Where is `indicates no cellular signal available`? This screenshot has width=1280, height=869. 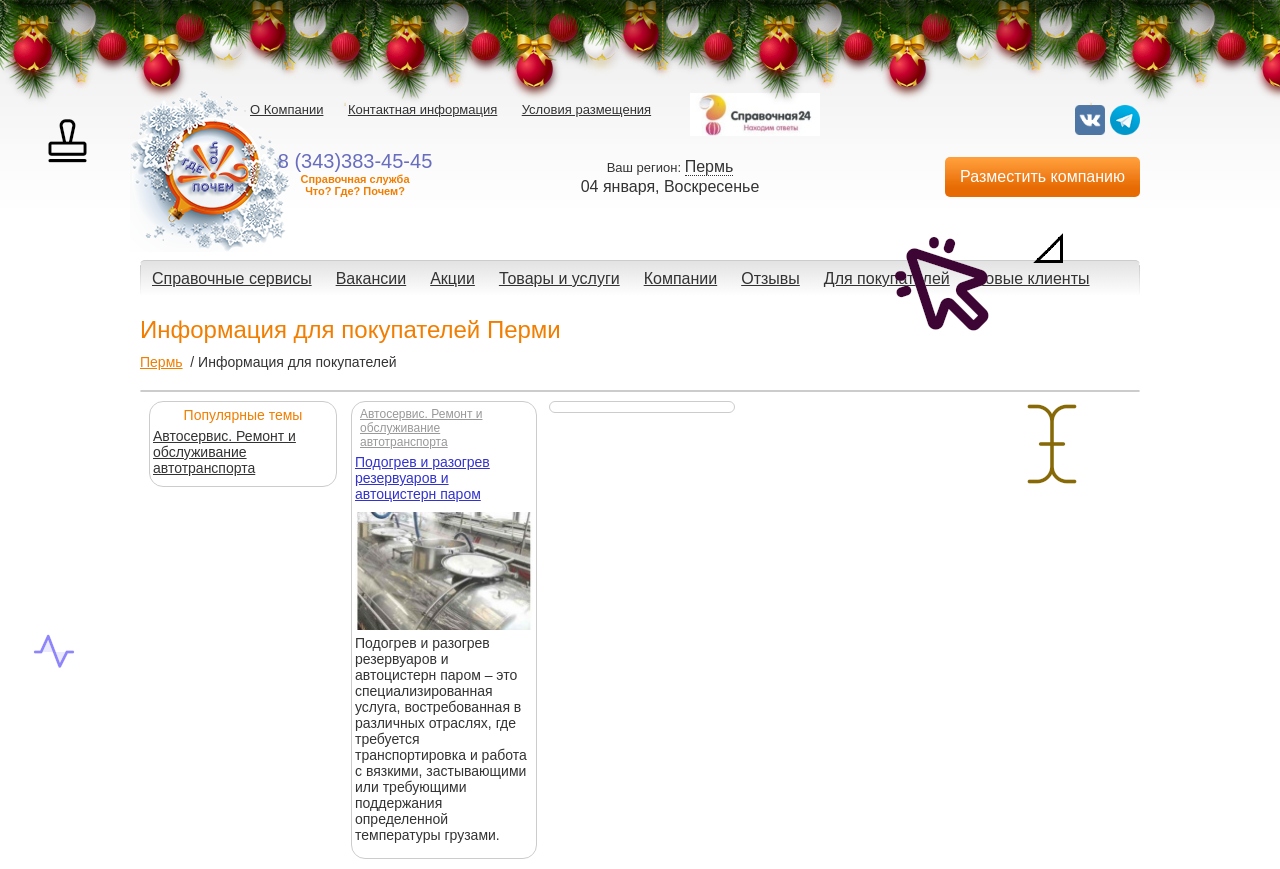
indicates no cellular signal available is located at coordinates (1048, 248).